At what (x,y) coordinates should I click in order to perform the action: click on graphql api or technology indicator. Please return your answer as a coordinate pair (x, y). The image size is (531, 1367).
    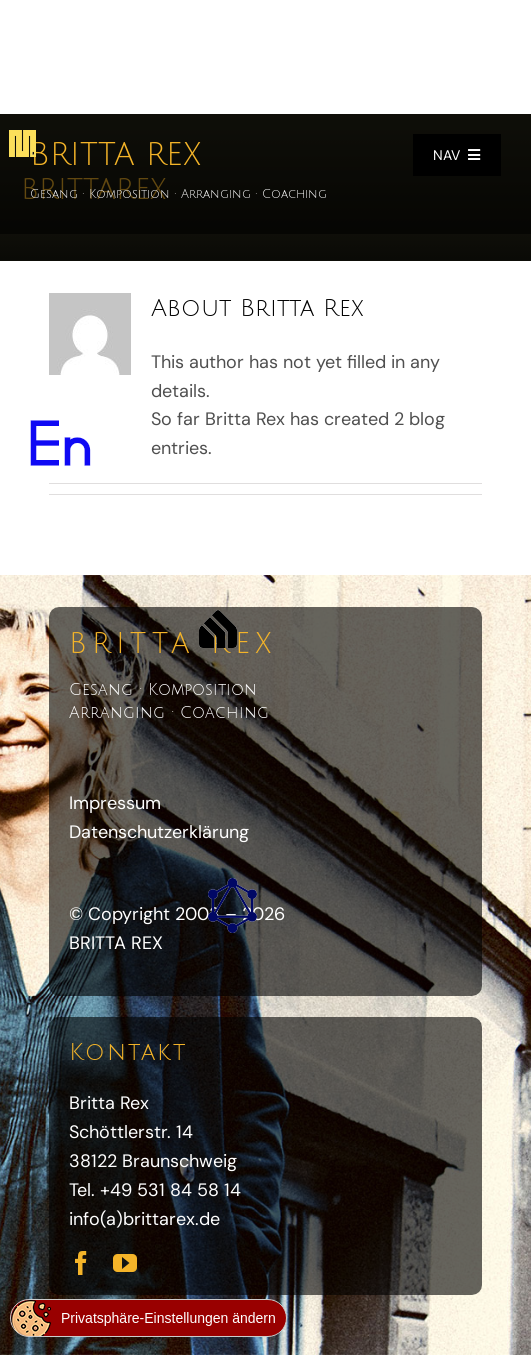
    Looking at the image, I should click on (232, 905).